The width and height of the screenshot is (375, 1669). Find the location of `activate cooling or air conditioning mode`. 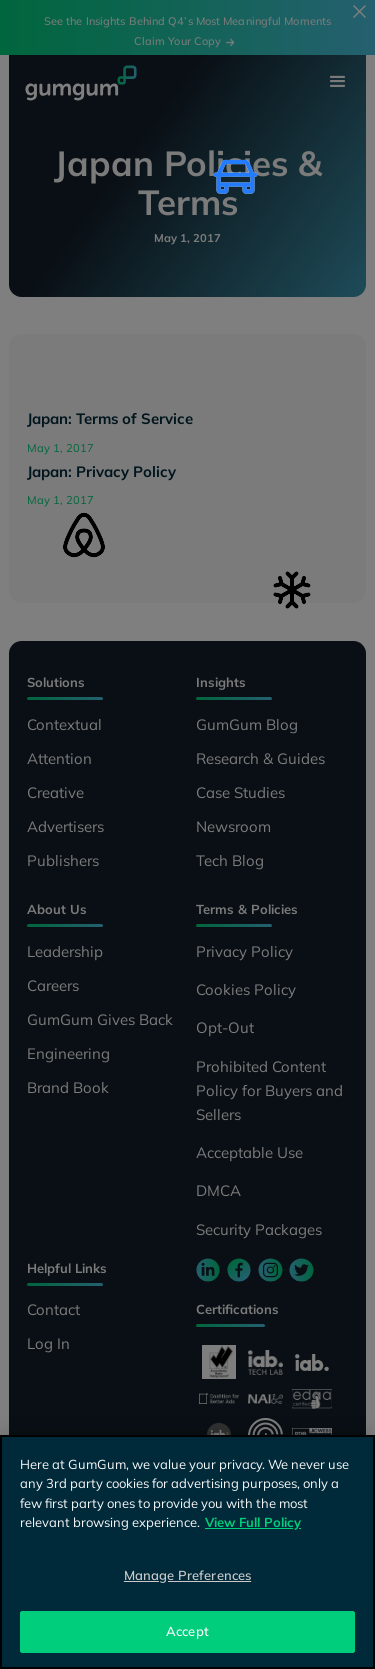

activate cooling or air conditioning mode is located at coordinates (292, 590).